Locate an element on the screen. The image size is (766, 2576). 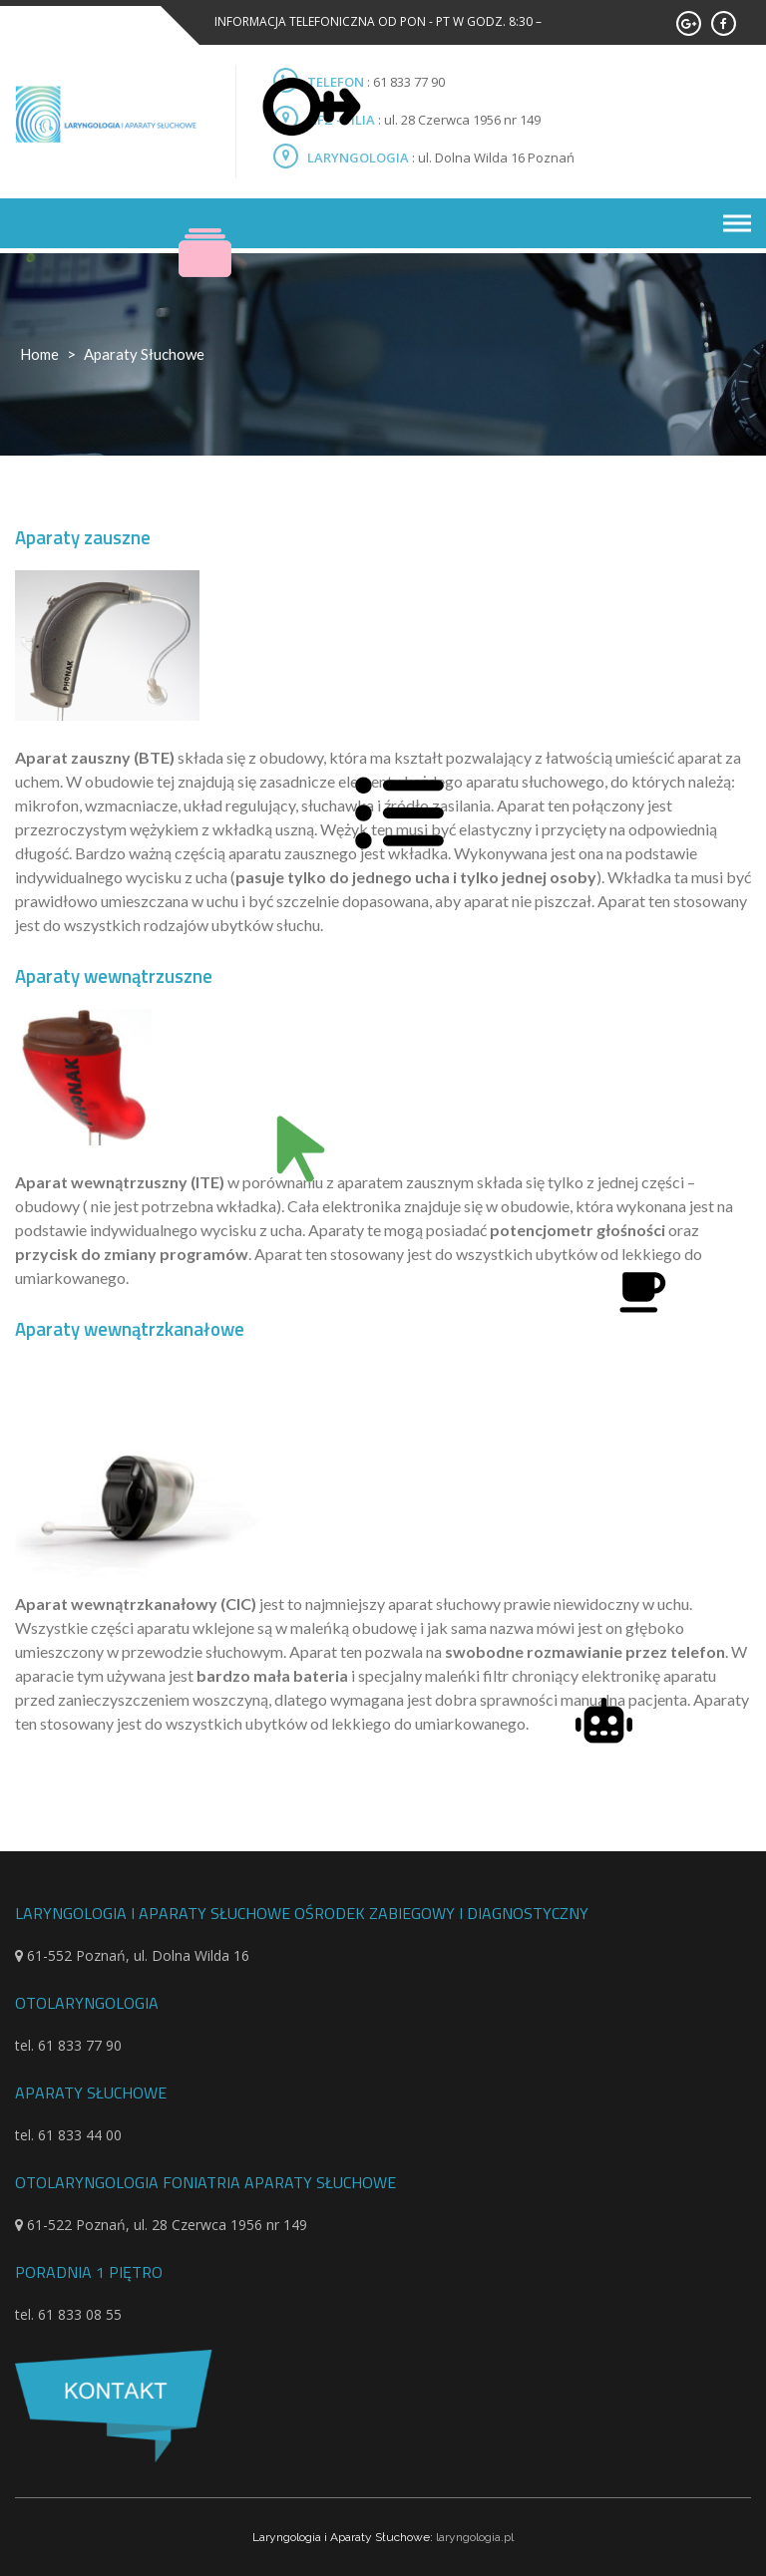
cursor or pointer indicator is located at coordinates (297, 1148).